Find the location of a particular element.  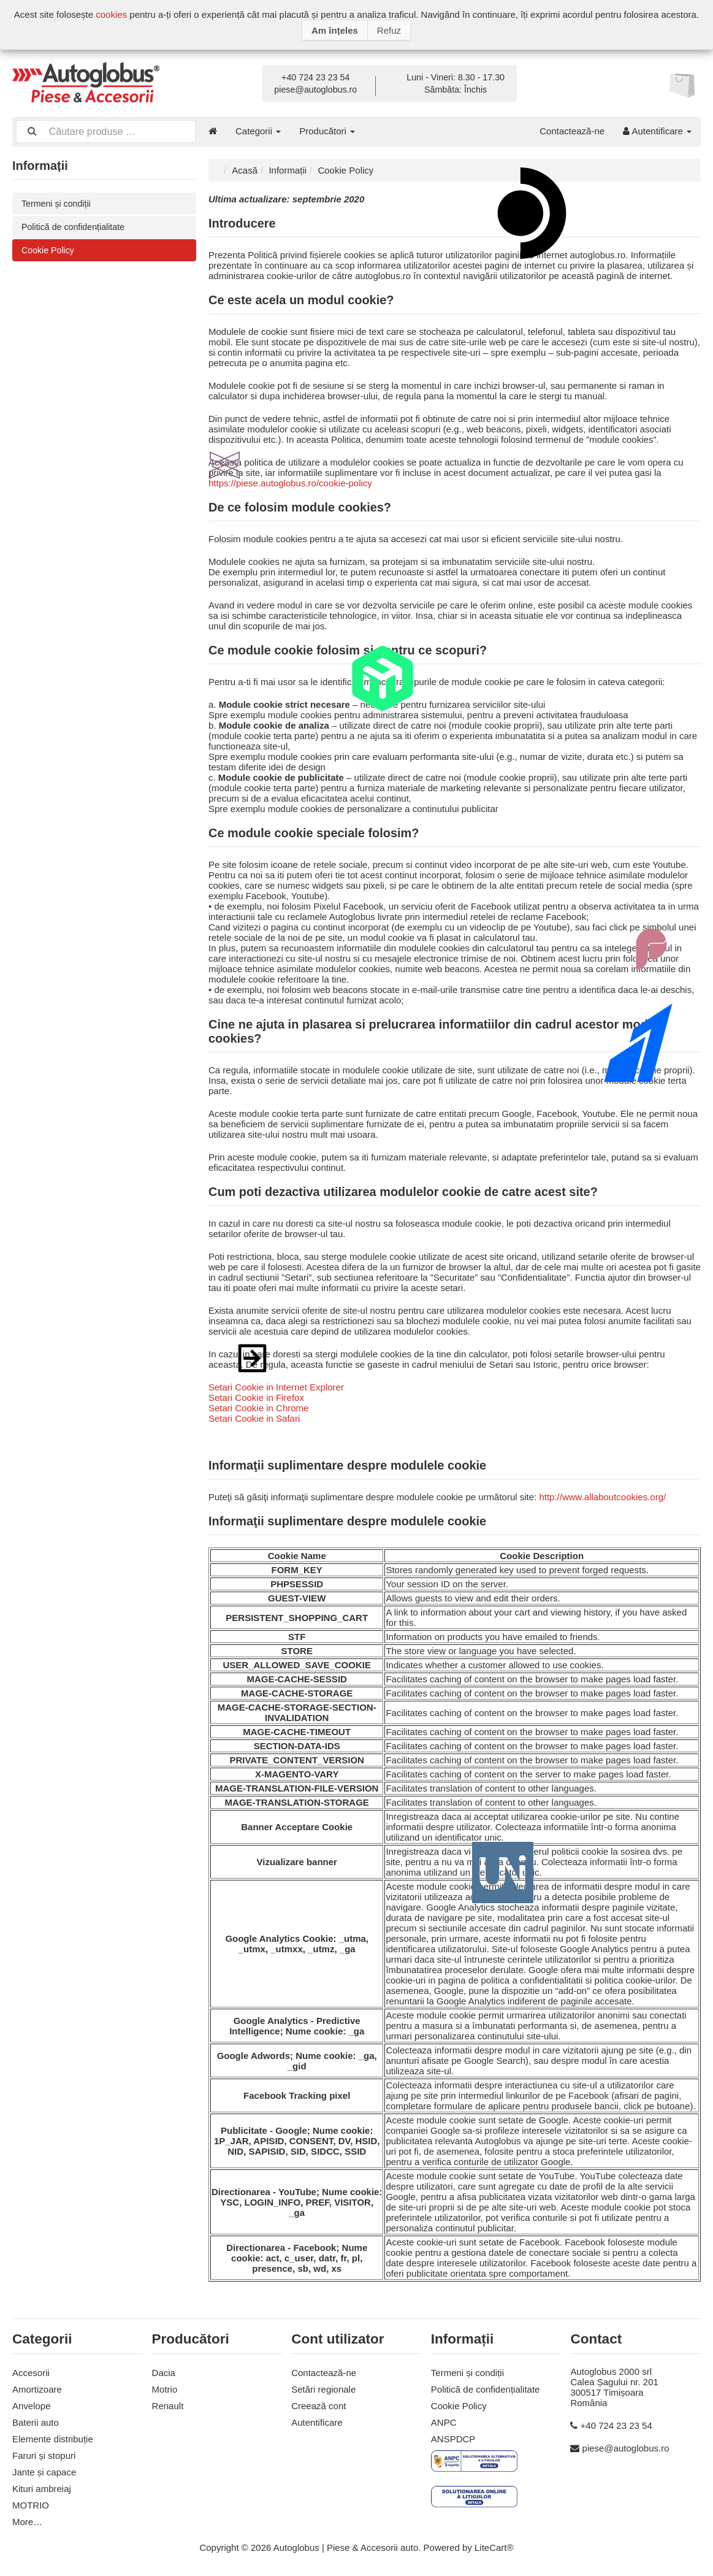

posit brand logo is located at coordinates (224, 465).